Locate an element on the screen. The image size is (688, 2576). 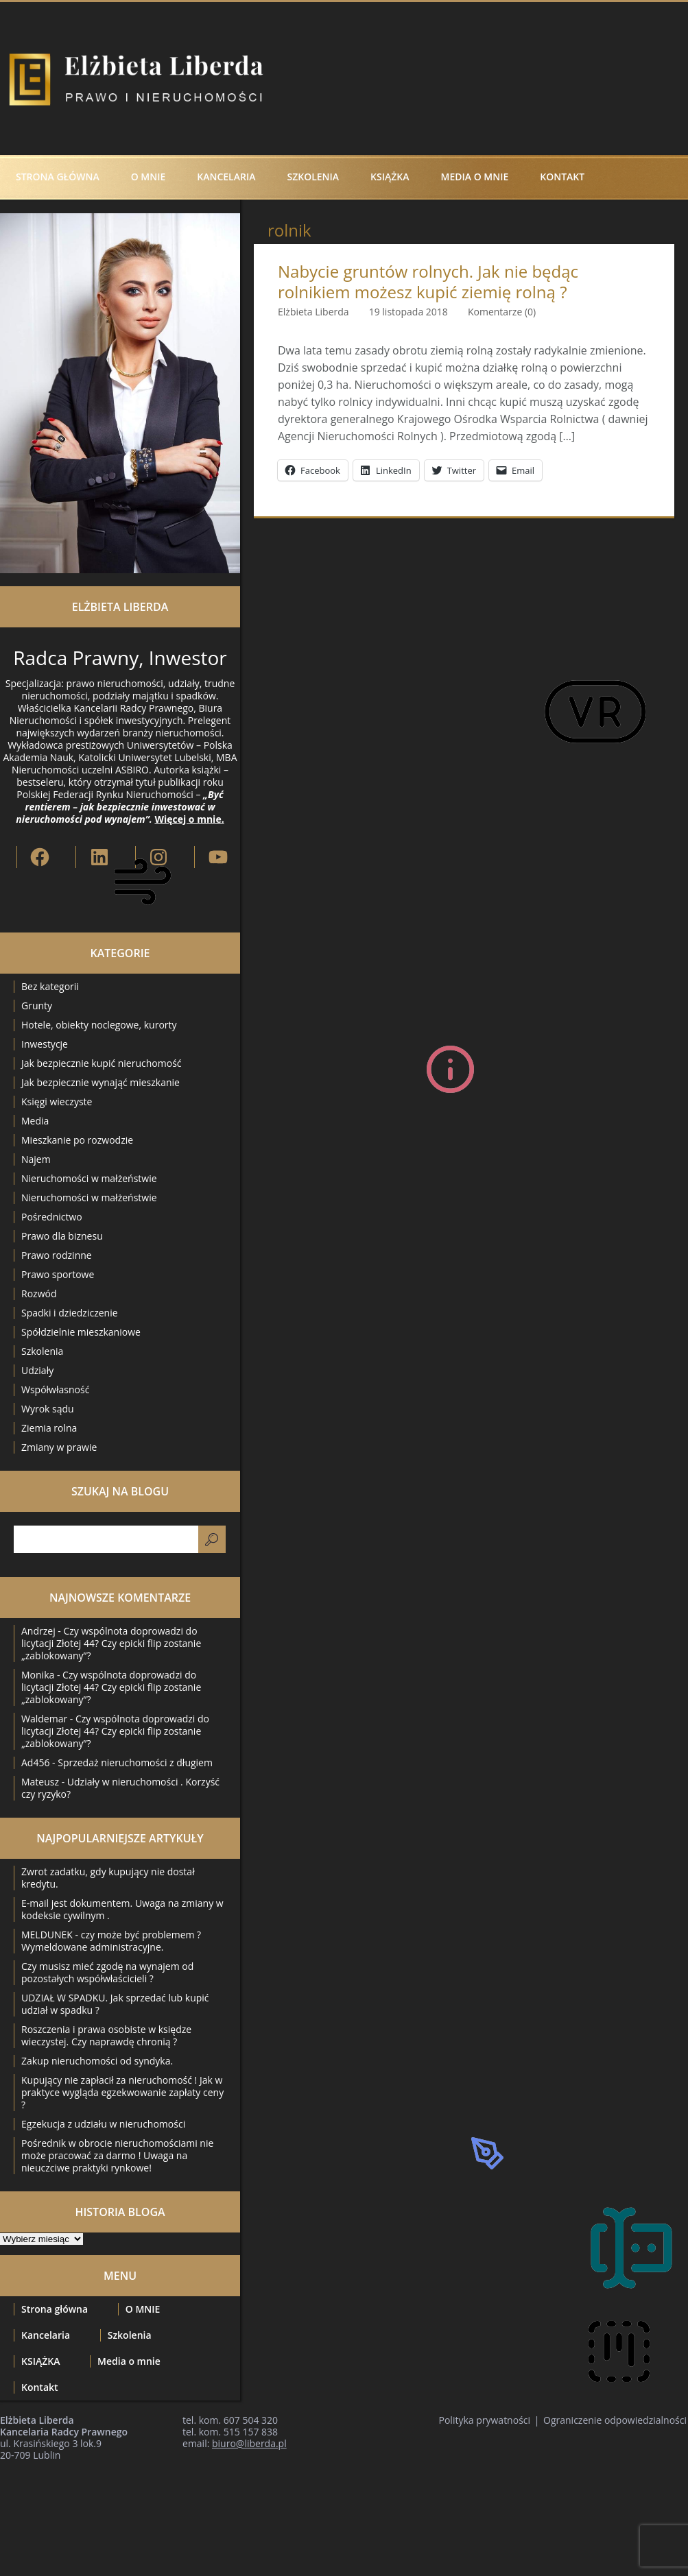
access forms and surveys is located at coordinates (631, 2248).